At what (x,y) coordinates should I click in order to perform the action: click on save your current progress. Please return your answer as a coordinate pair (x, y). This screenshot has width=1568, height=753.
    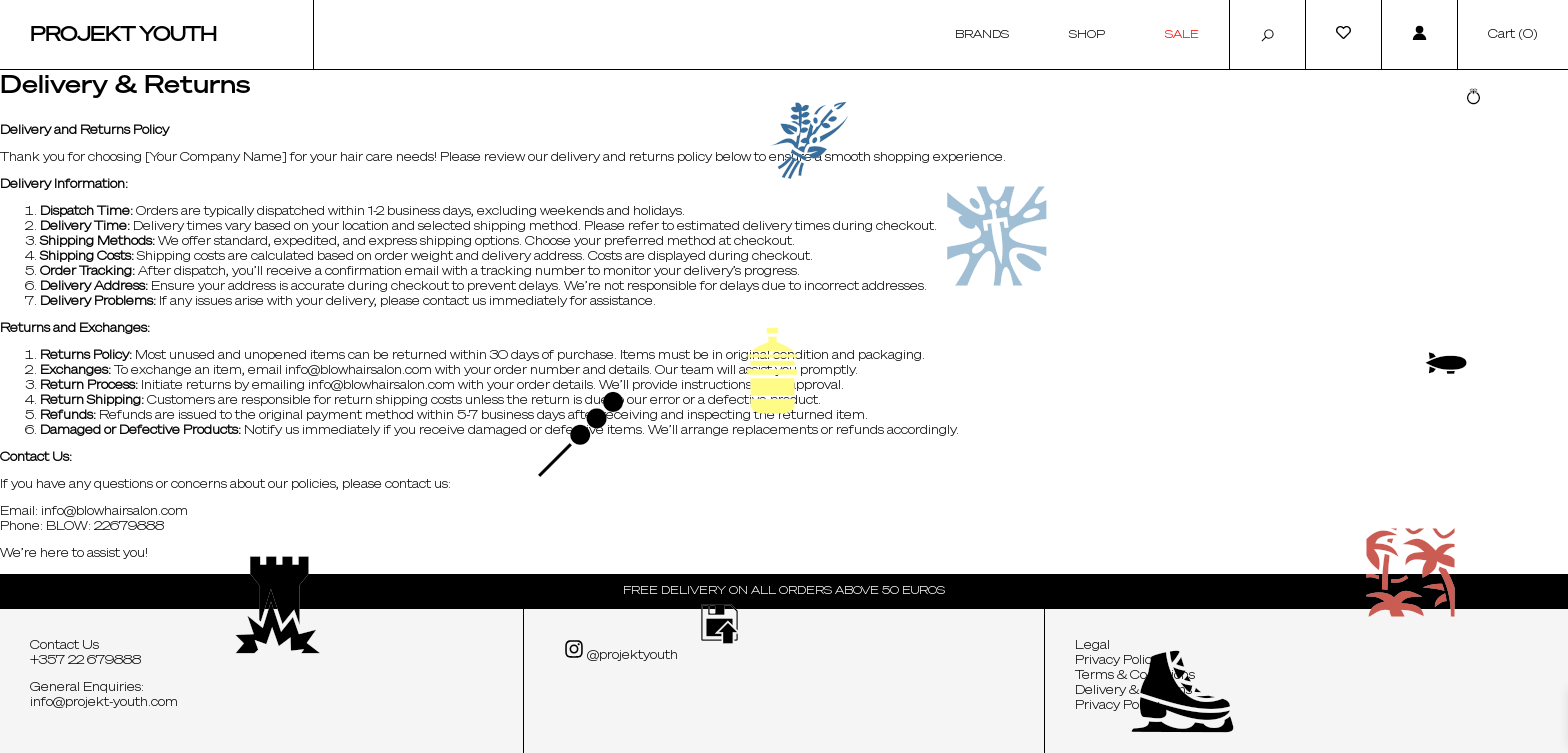
    Looking at the image, I should click on (719, 622).